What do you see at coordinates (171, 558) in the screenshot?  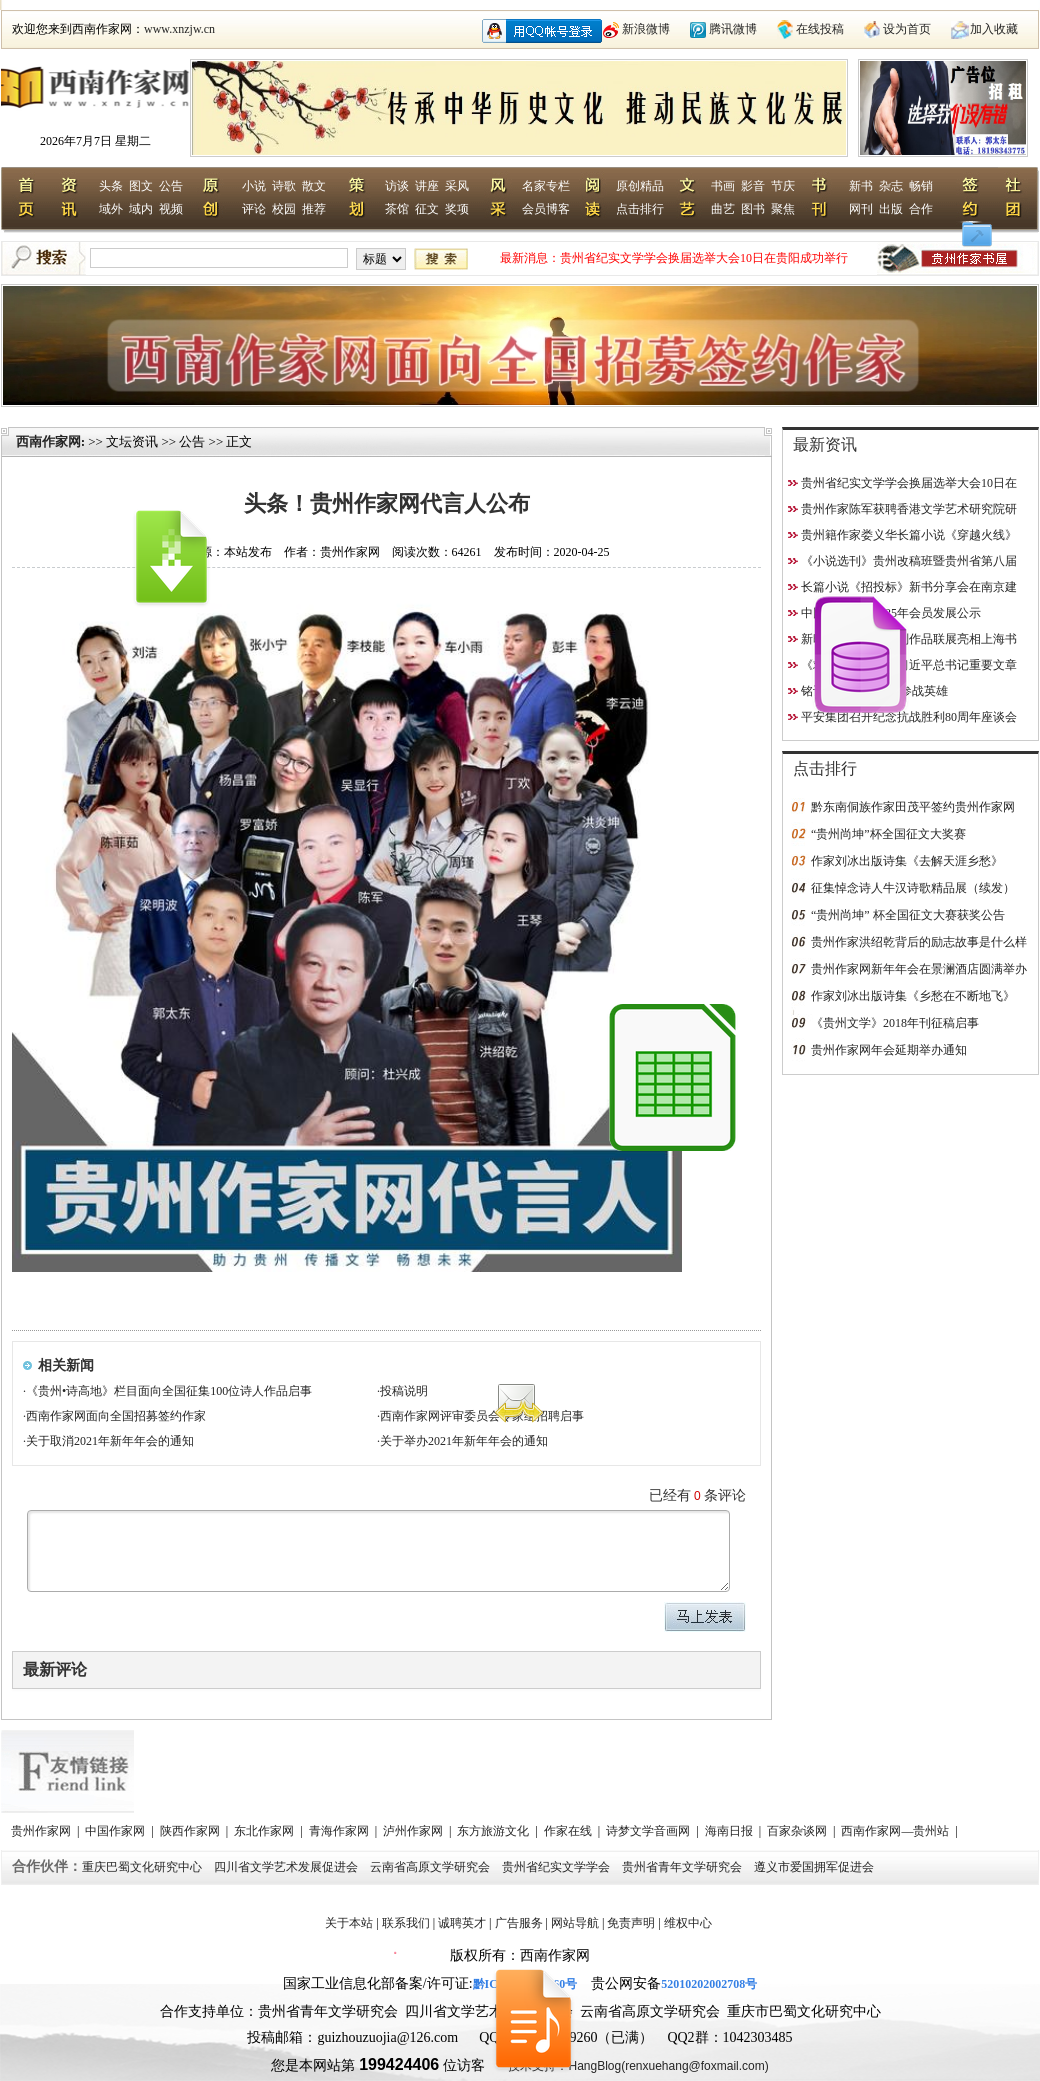 I see `file download in progress` at bounding box center [171, 558].